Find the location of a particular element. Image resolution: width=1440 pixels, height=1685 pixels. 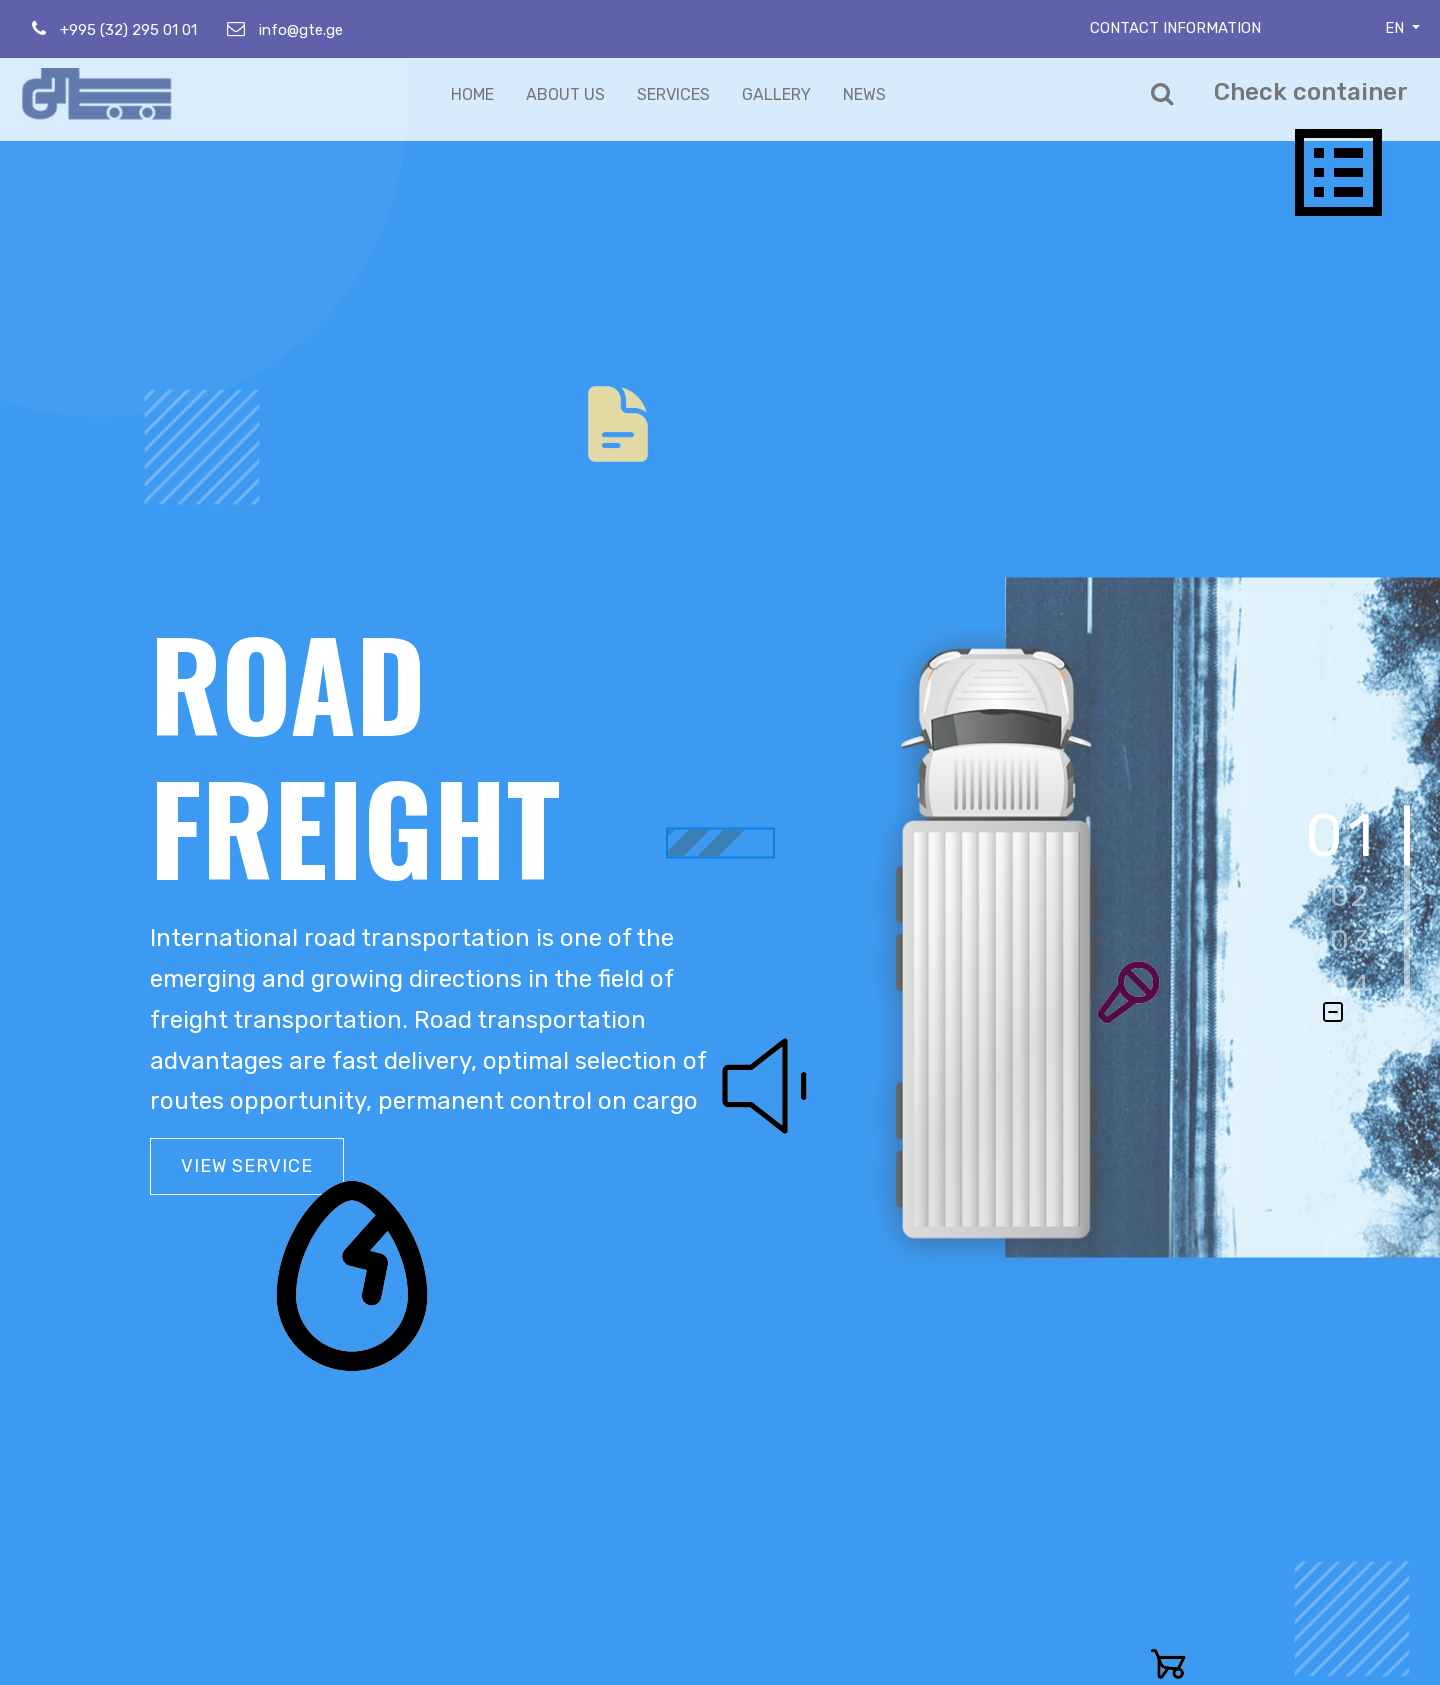

access voice or audio recording features is located at coordinates (1127, 993).